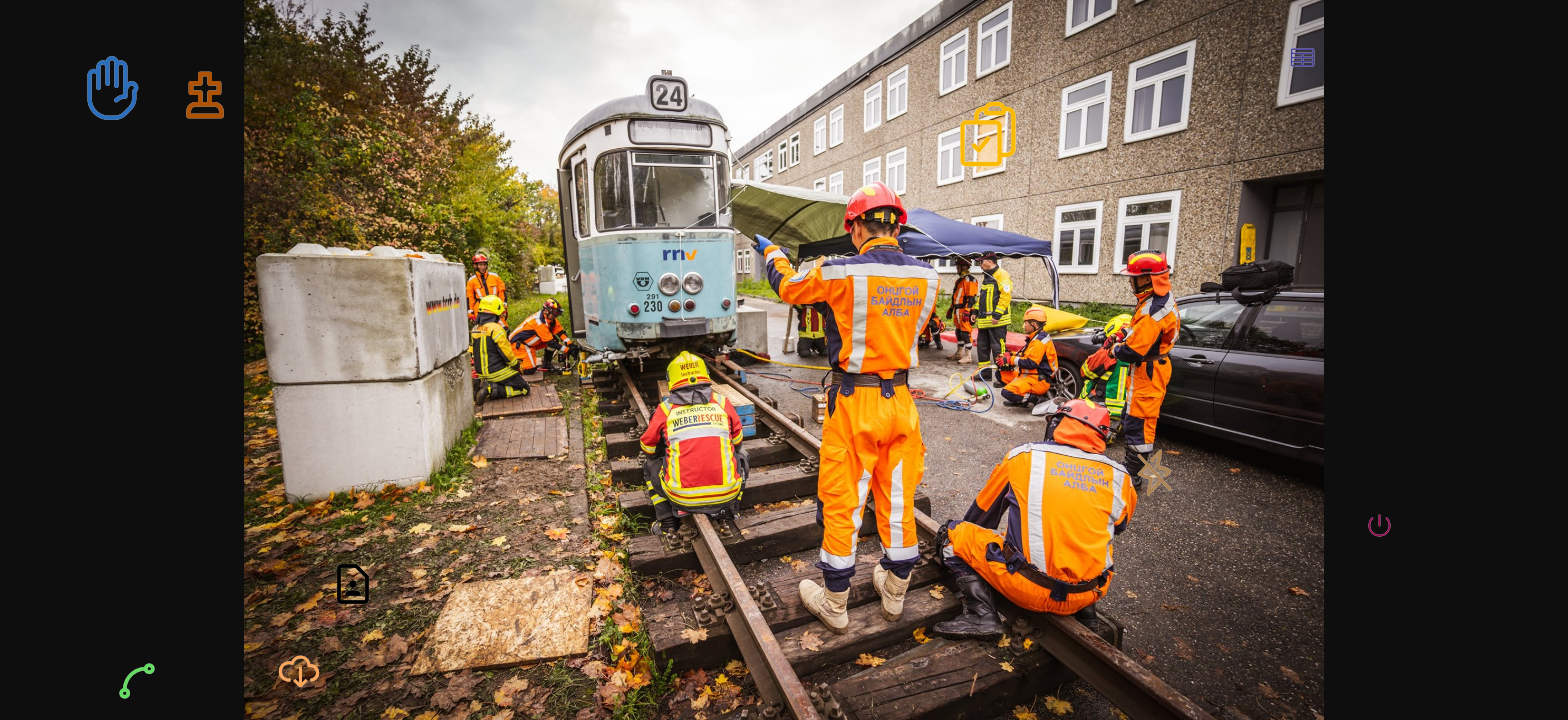 The image size is (1568, 720). I want to click on stop or pause an action, so click(113, 88).